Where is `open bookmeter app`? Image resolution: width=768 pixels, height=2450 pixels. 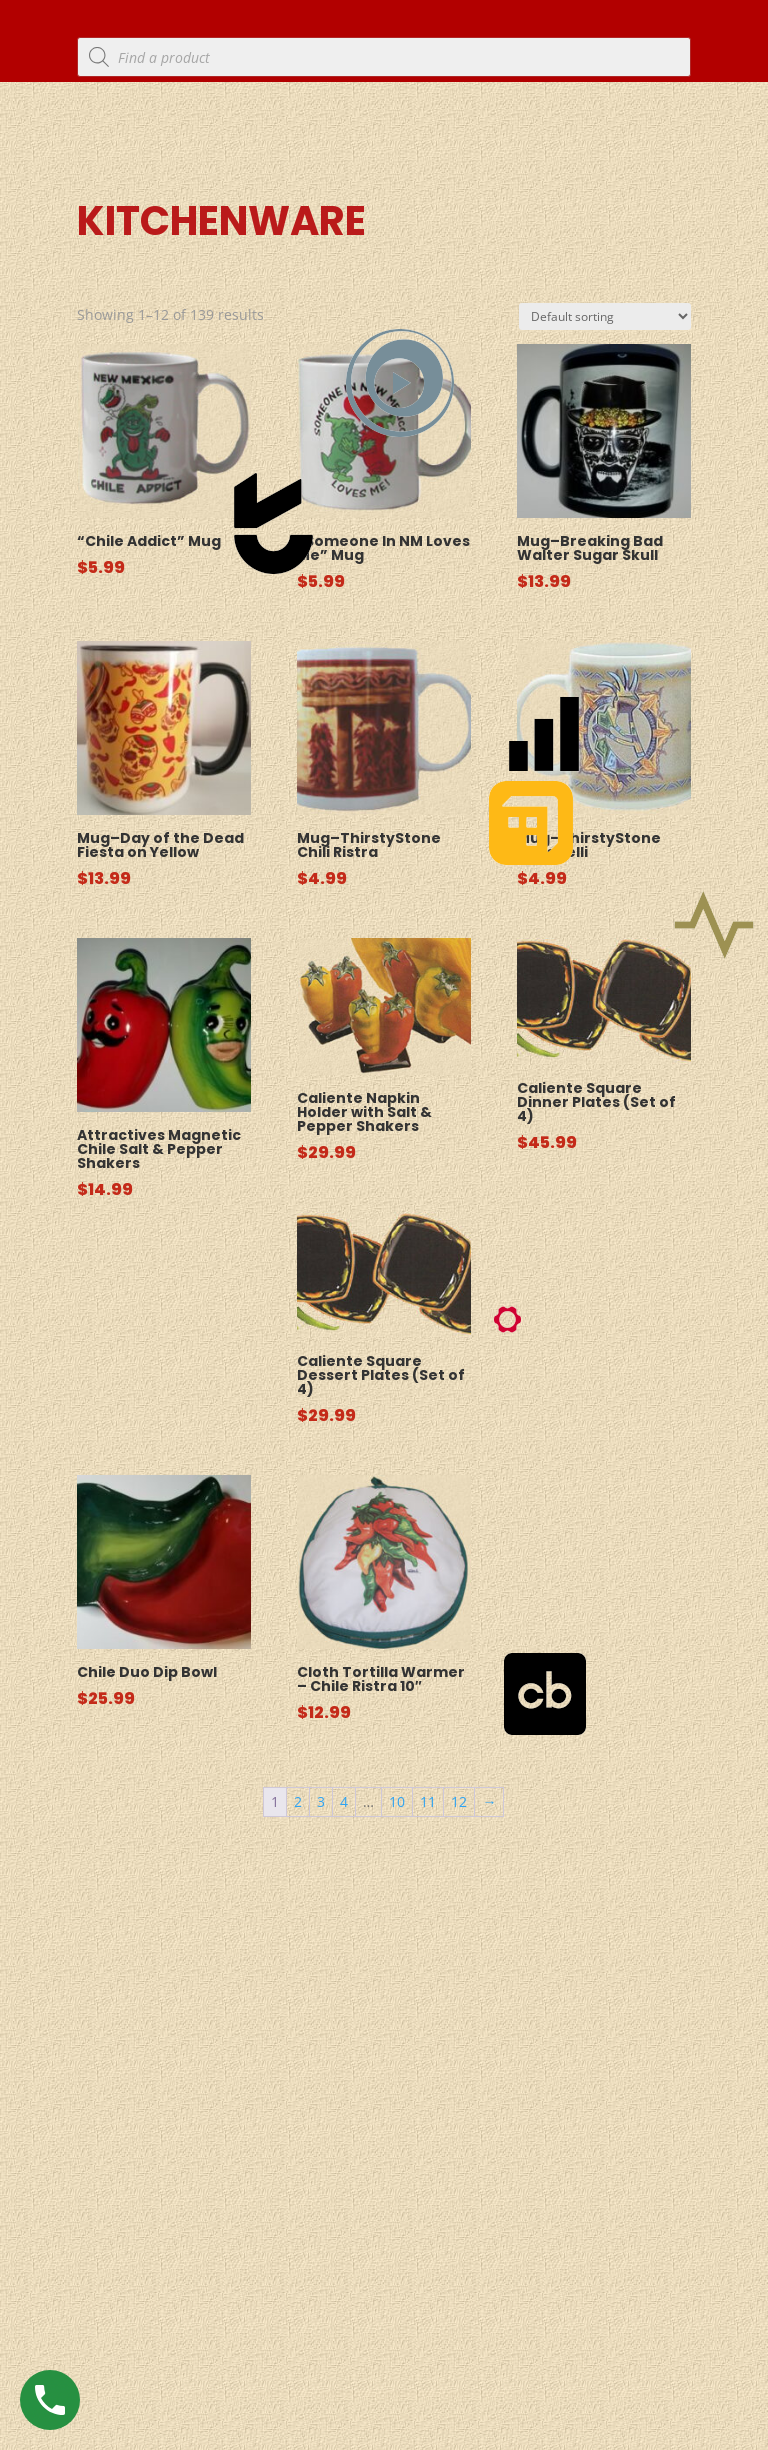 open bookmeter app is located at coordinates (544, 734).